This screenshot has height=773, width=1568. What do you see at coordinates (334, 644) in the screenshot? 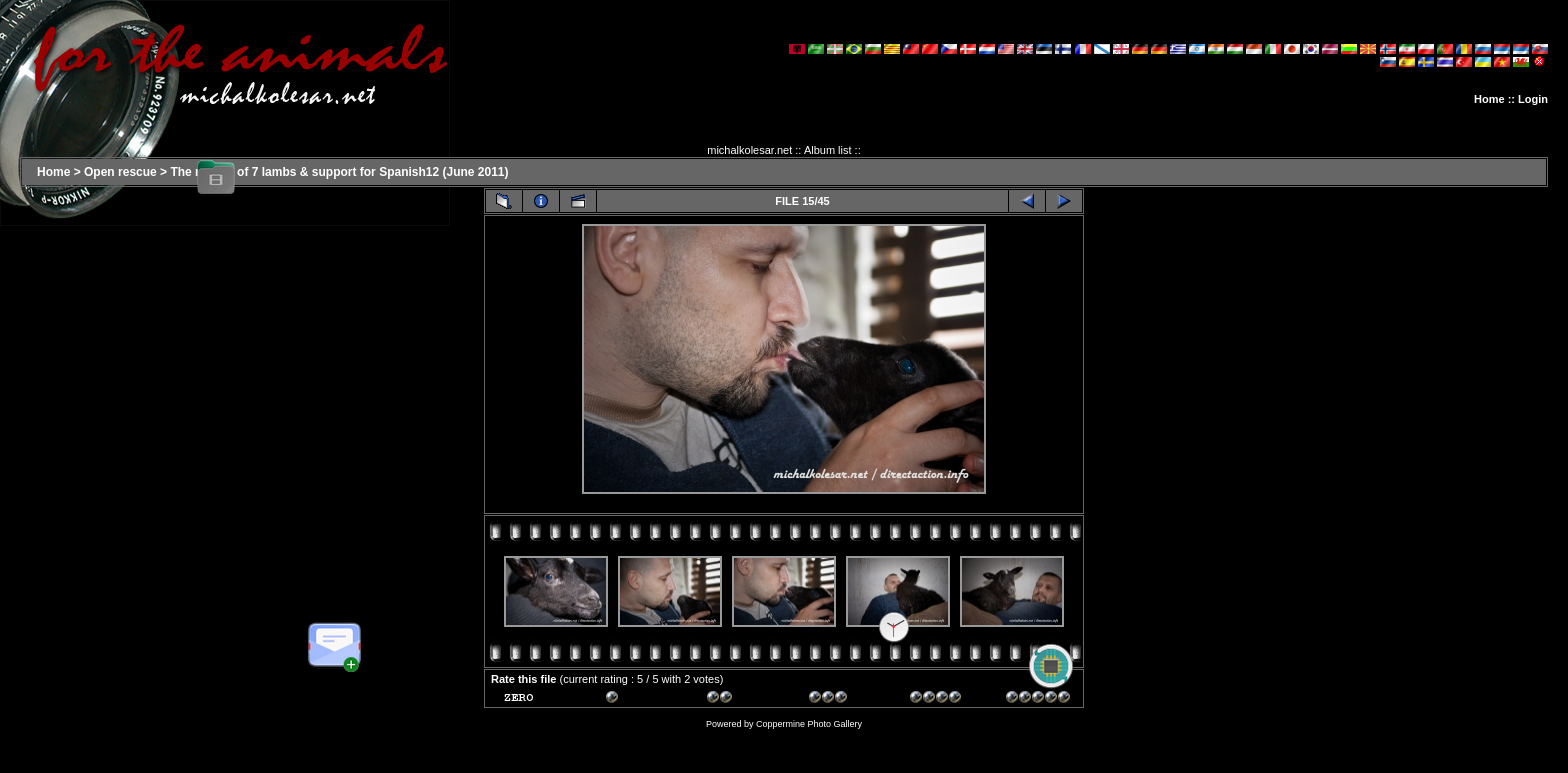
I see `compose a new email message` at bounding box center [334, 644].